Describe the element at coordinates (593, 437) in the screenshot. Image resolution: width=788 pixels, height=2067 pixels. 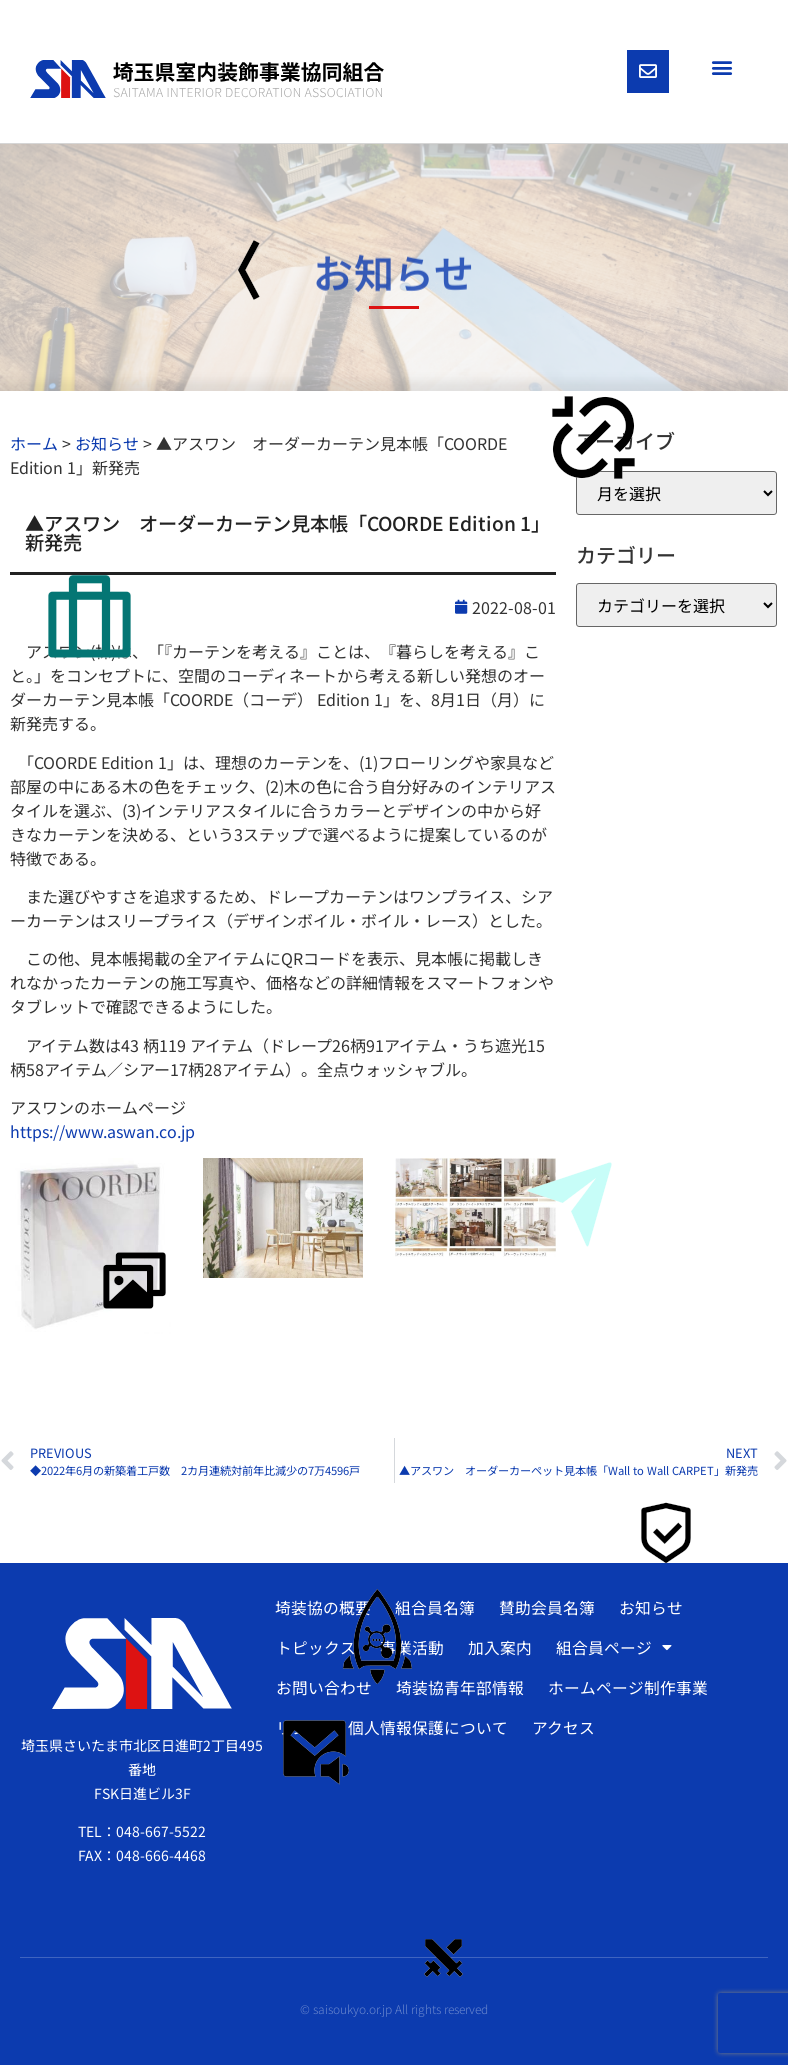
I see `unlink or disconnect a hyperlink` at that location.